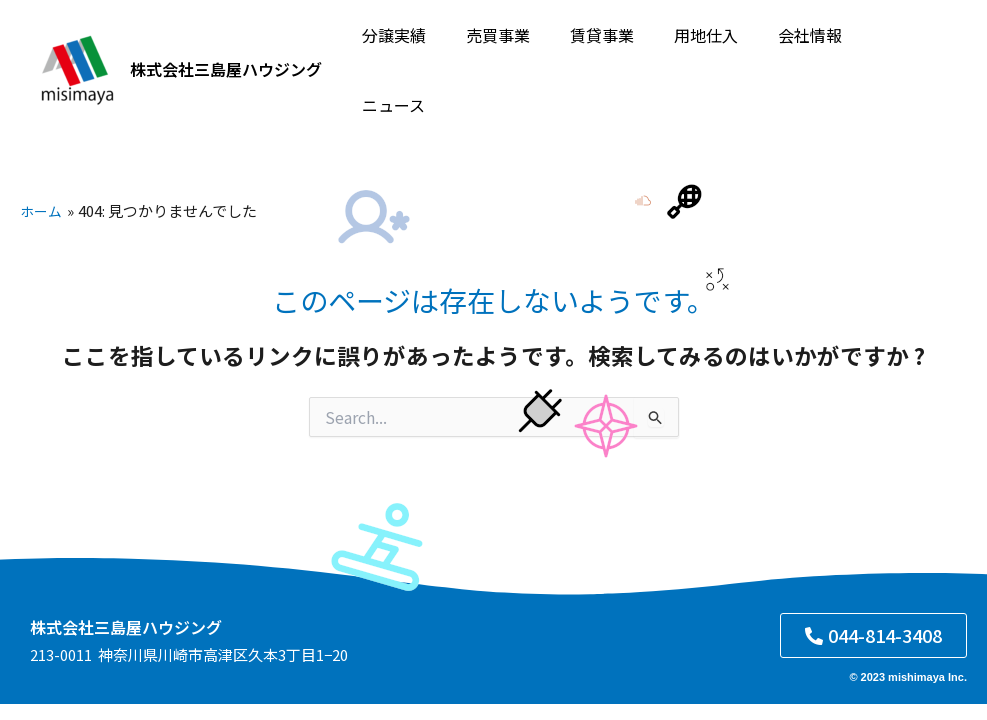  Describe the element at coordinates (716, 279) in the screenshot. I see `view strategy or game plan` at that location.